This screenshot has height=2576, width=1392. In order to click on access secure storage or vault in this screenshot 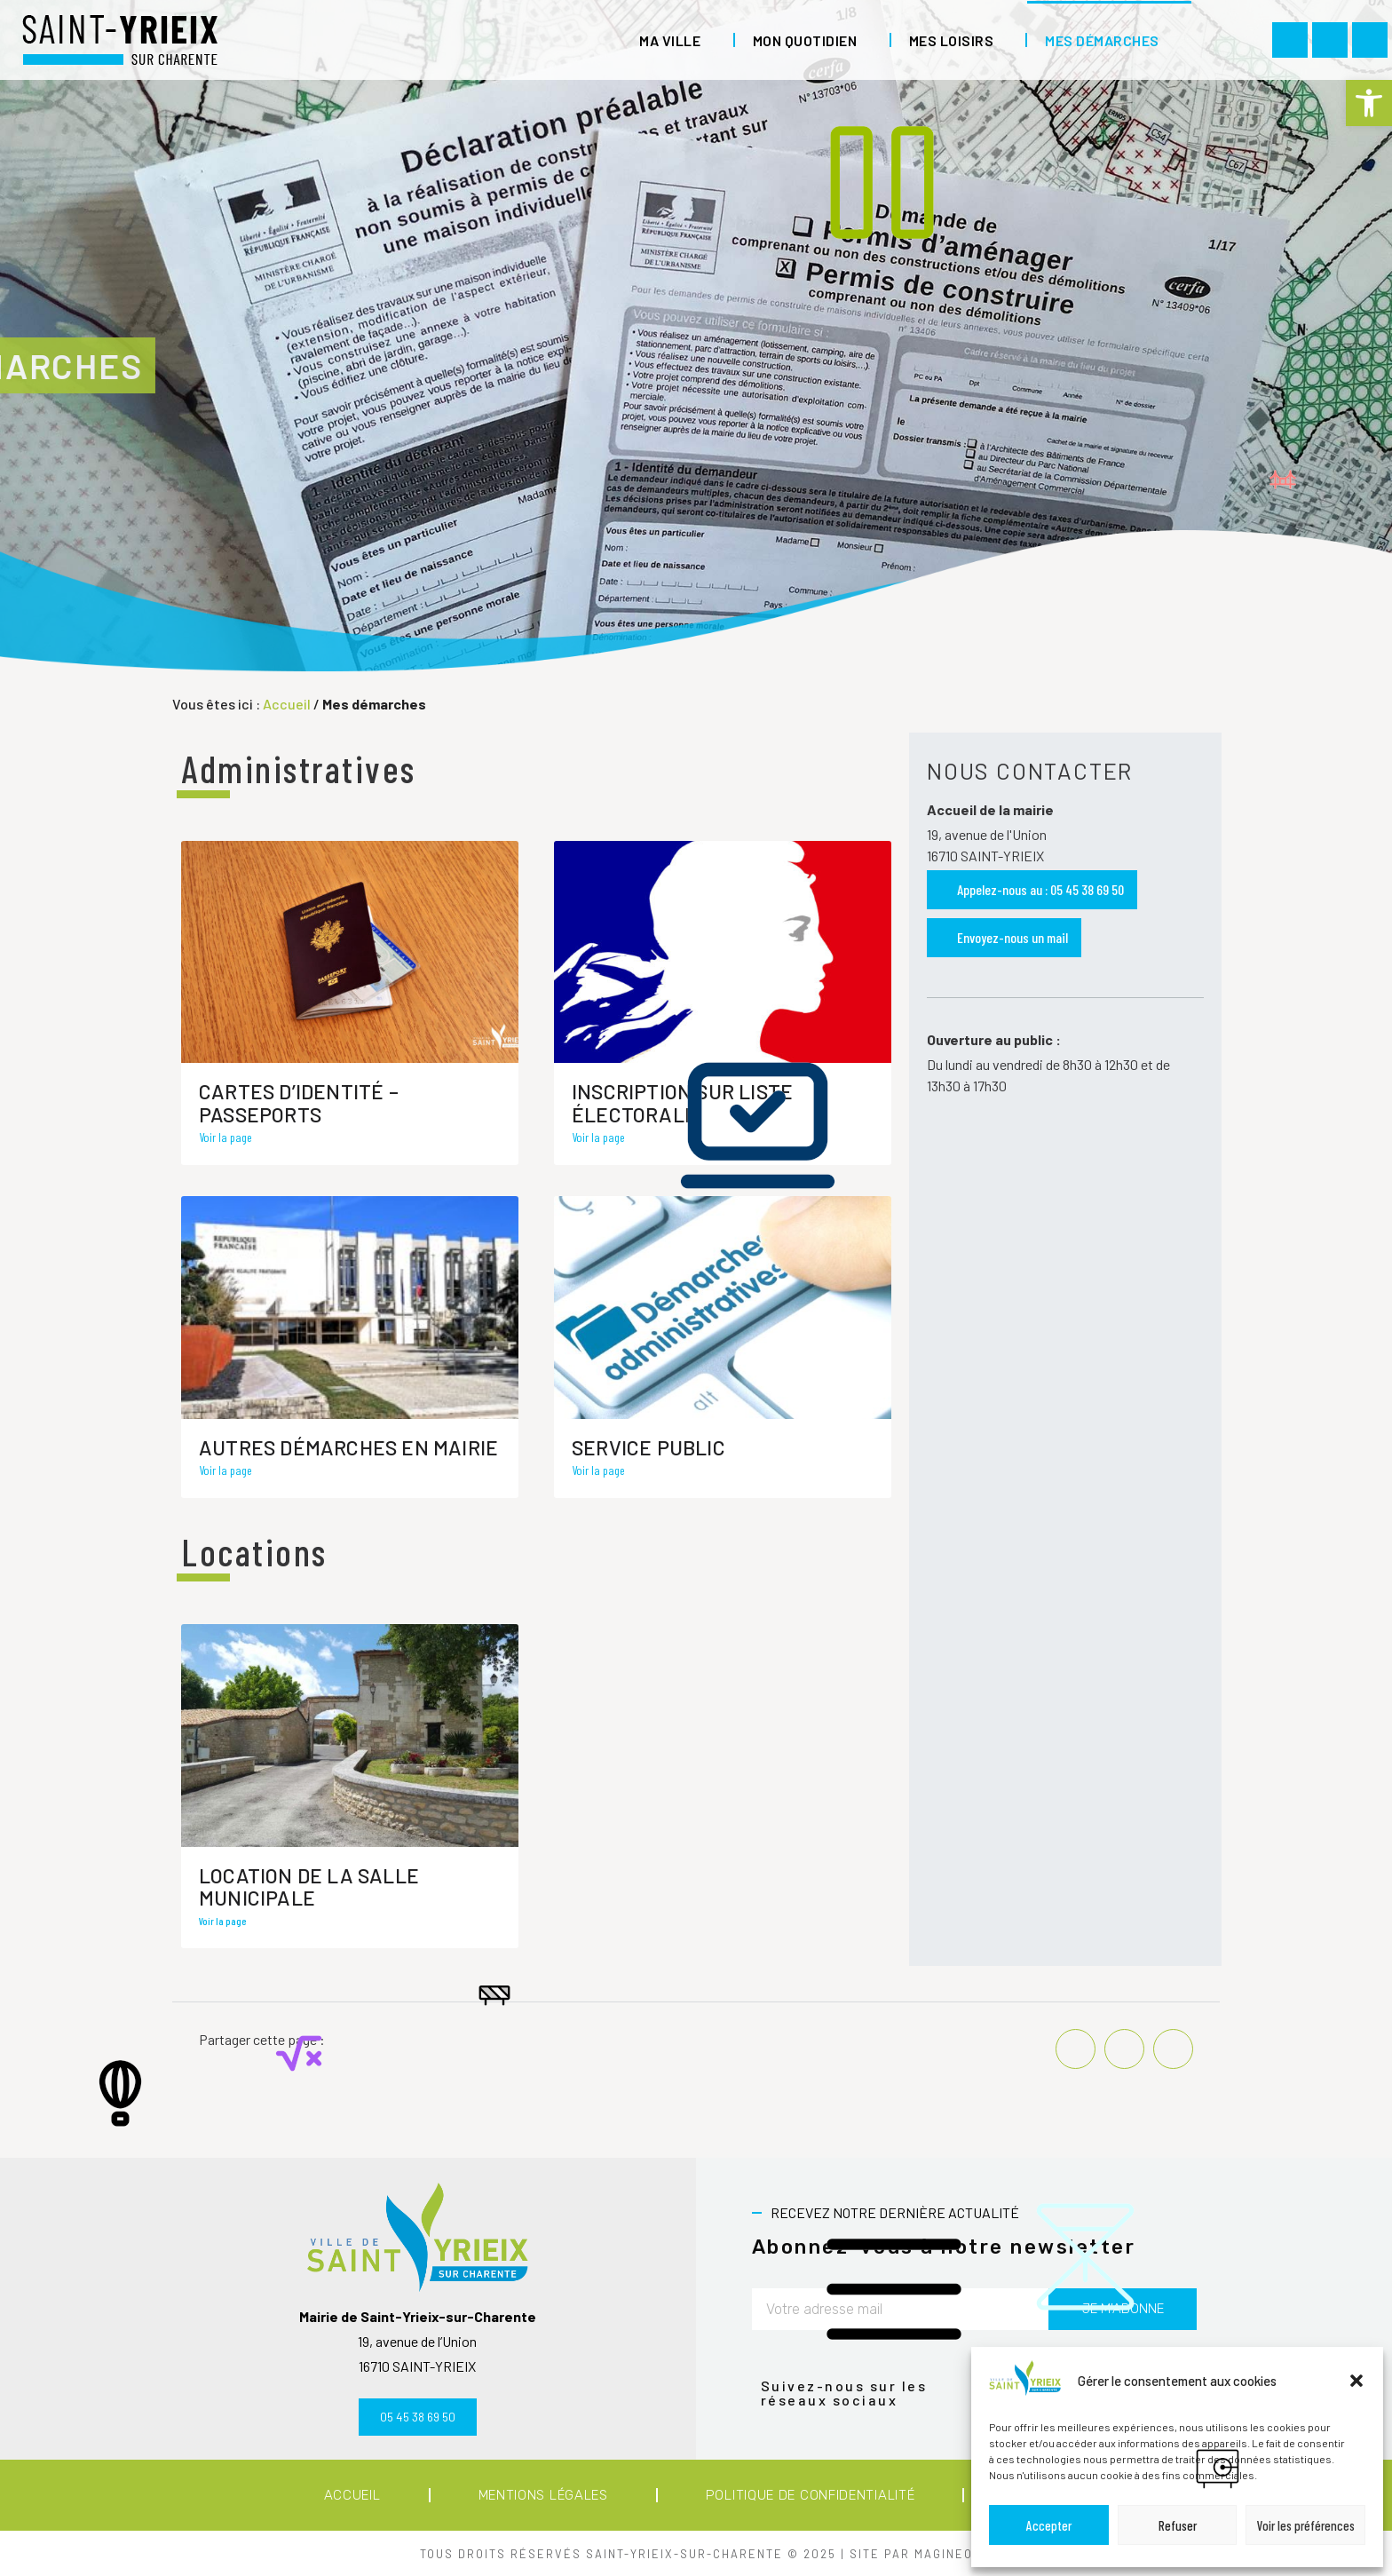, I will do `click(1217, 2467)`.